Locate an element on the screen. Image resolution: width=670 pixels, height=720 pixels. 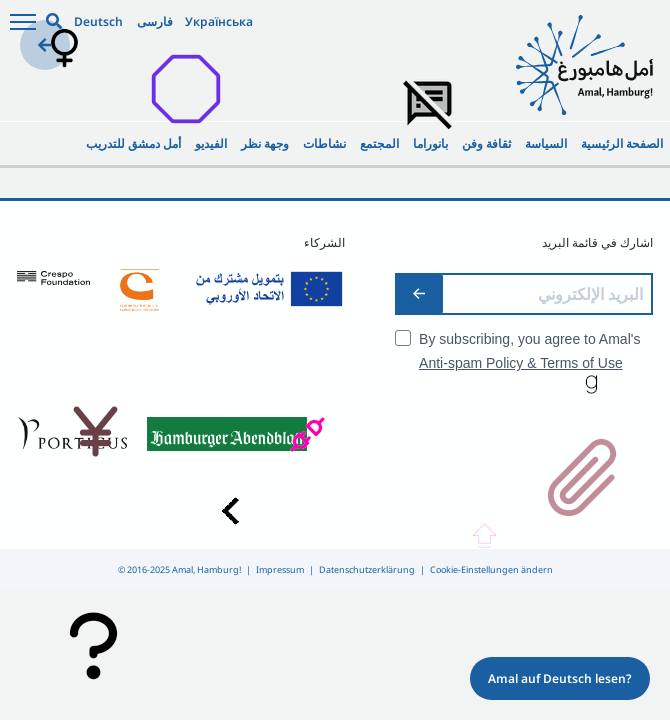
indicates an active connection established is located at coordinates (307, 434).